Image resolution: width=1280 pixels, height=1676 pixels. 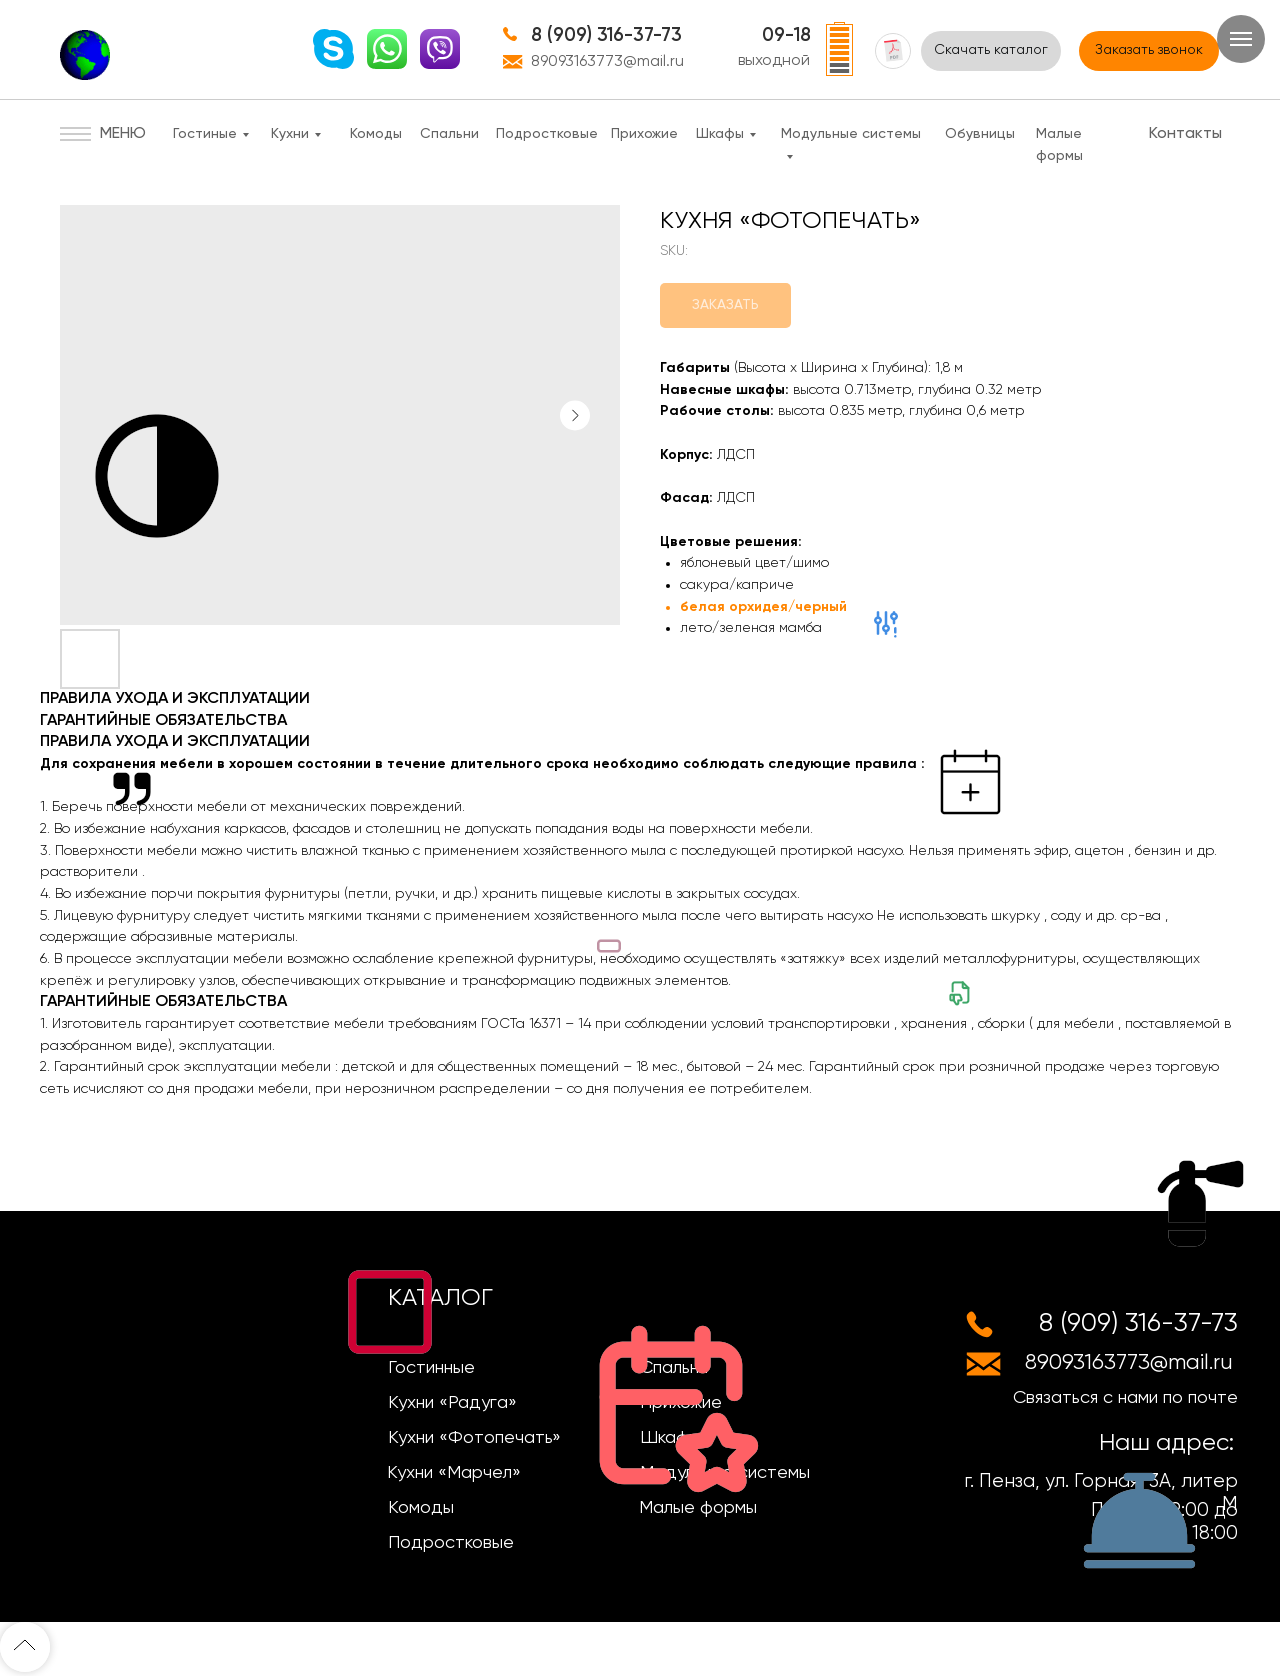 I want to click on insert a code variable or placeholder, so click(x=609, y=946).